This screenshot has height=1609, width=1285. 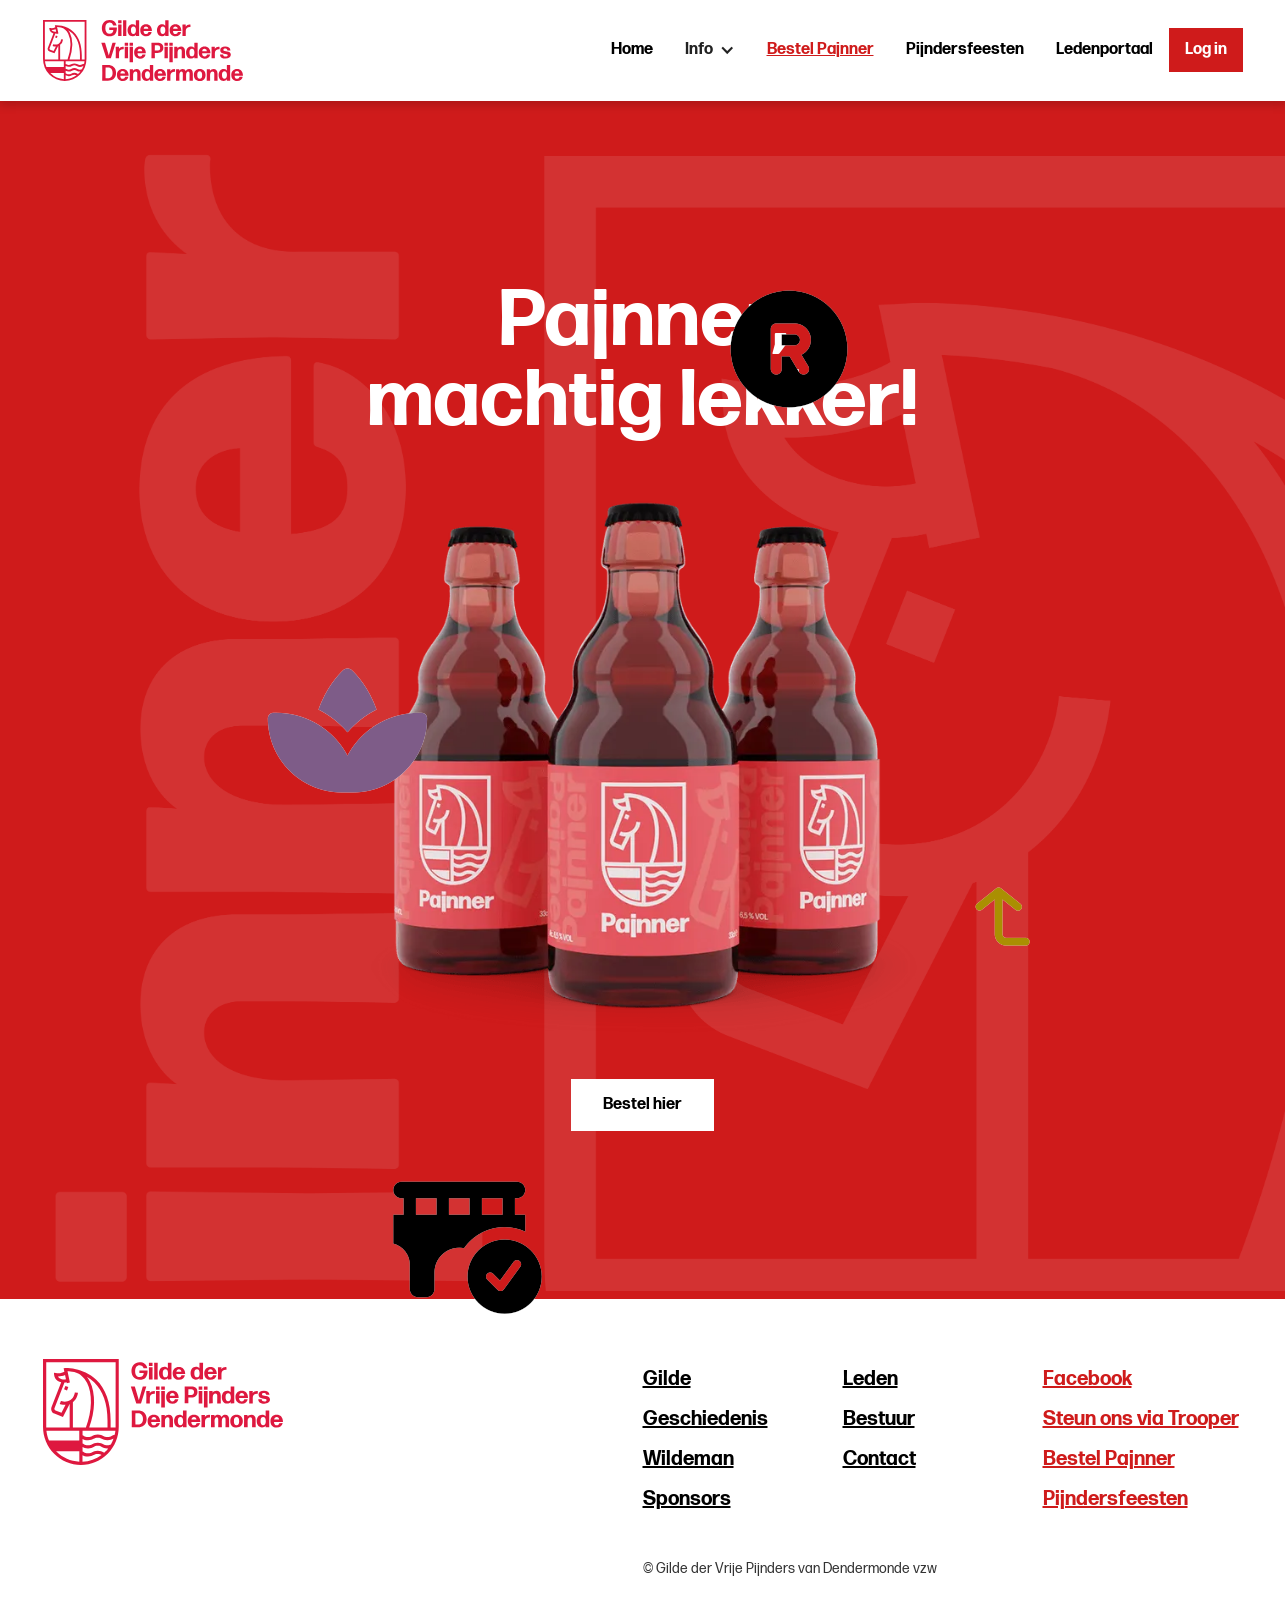 What do you see at coordinates (789, 349) in the screenshot?
I see `indicates registered trademark status` at bounding box center [789, 349].